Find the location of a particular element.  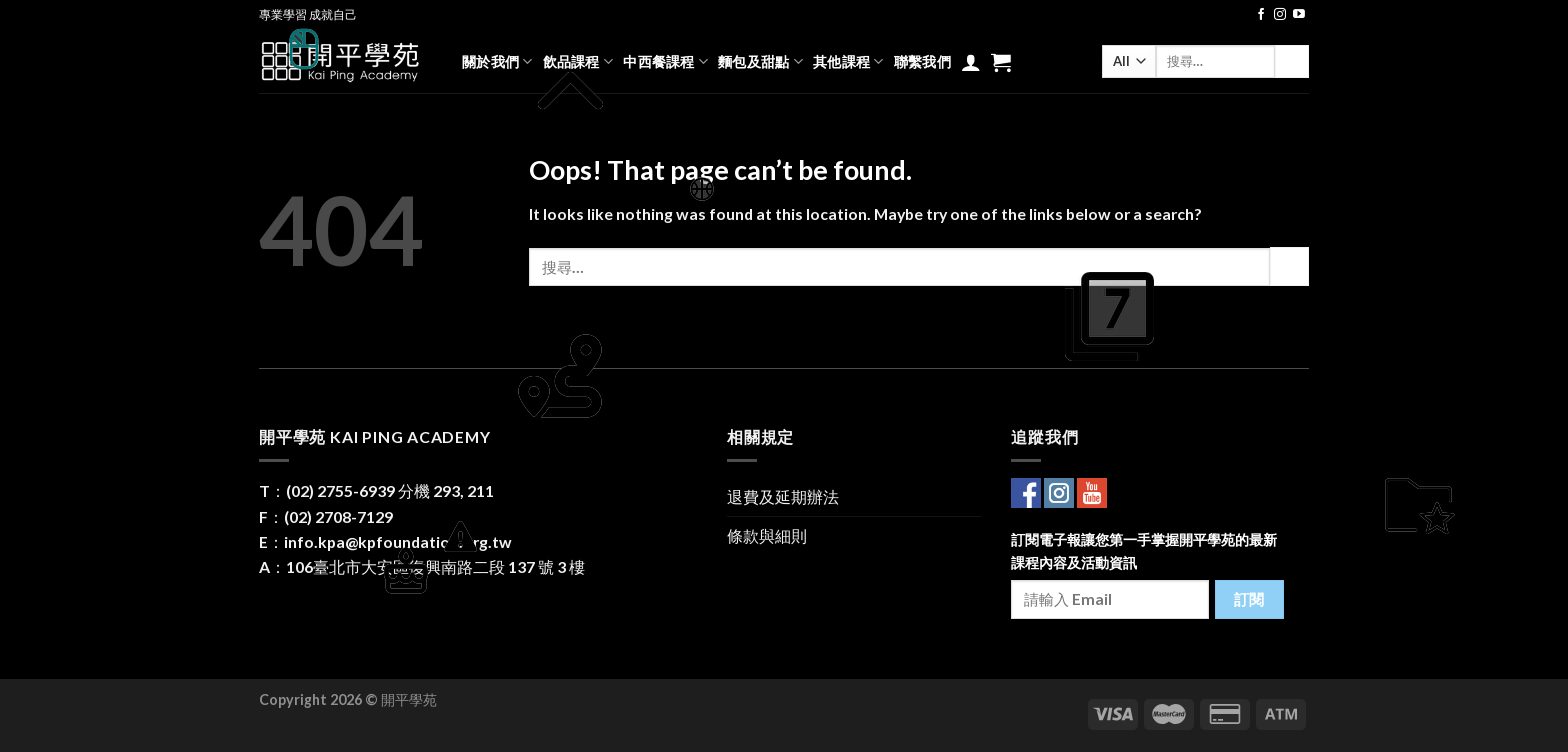

view birthday or celebration reminders is located at coordinates (406, 573).